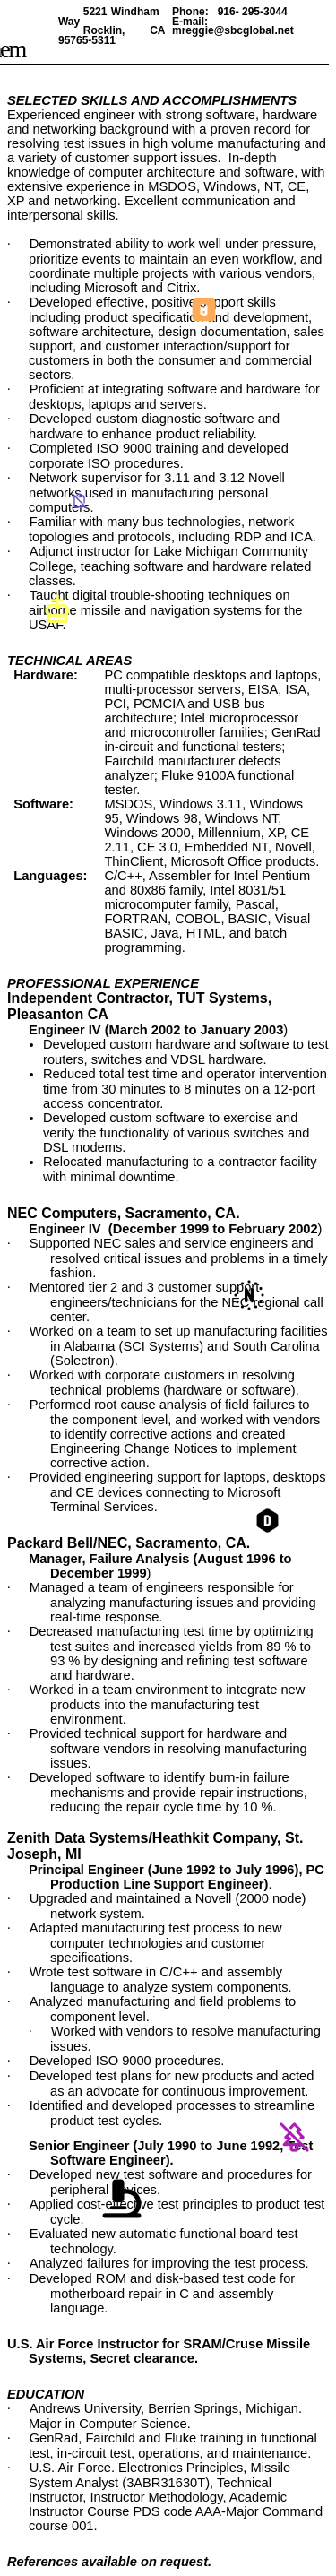 The height and width of the screenshot is (2576, 336). I want to click on select page 8 or step 8 in a sequence, so click(203, 309).